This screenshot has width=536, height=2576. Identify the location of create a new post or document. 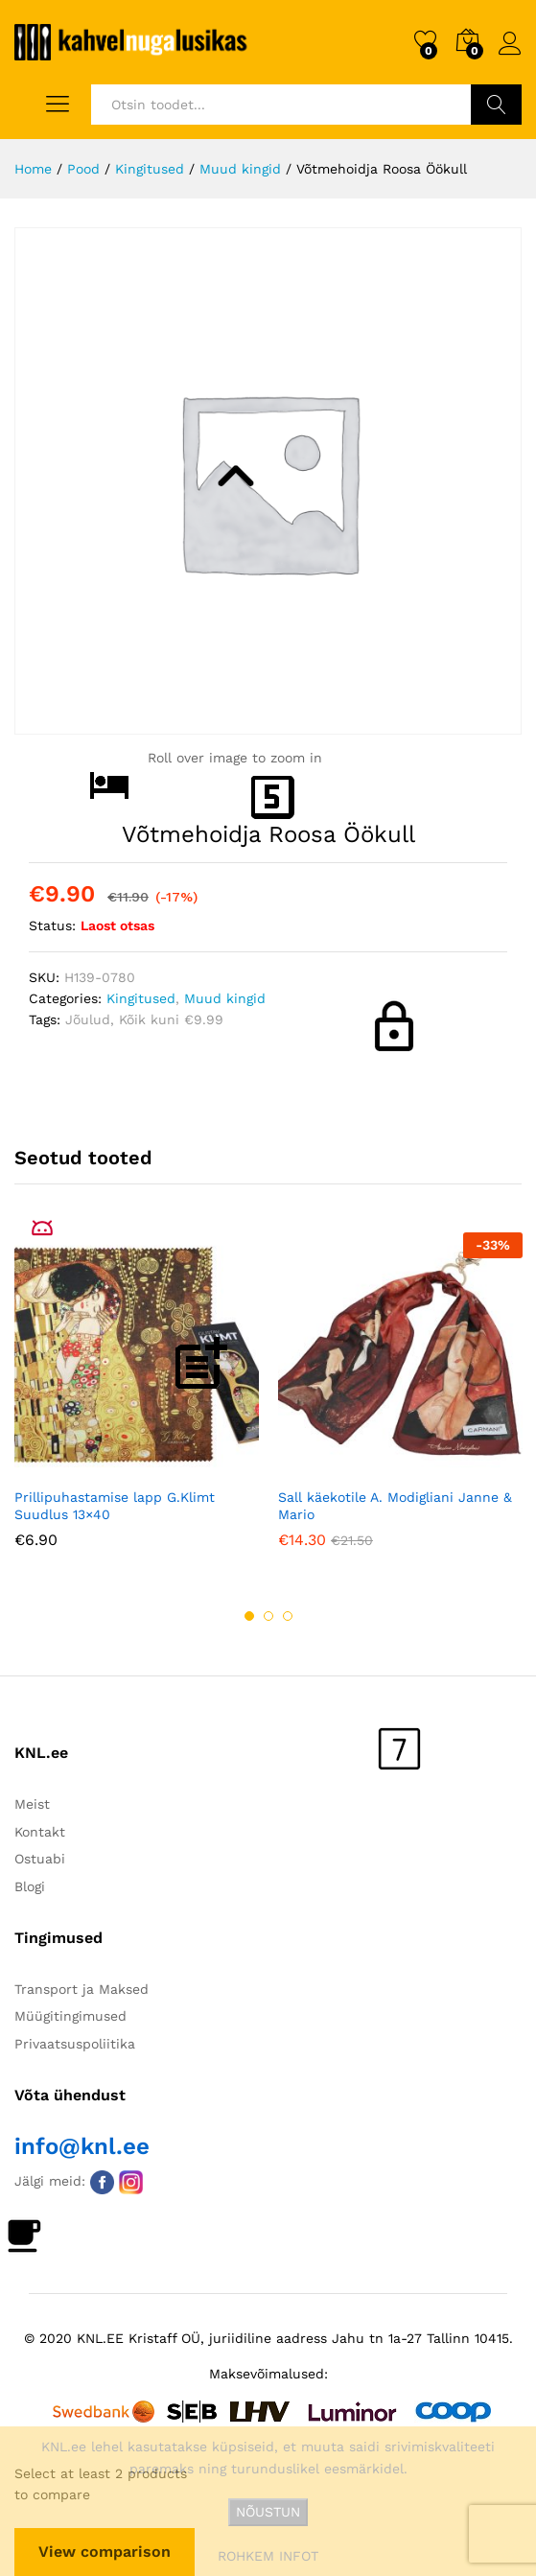
(199, 1364).